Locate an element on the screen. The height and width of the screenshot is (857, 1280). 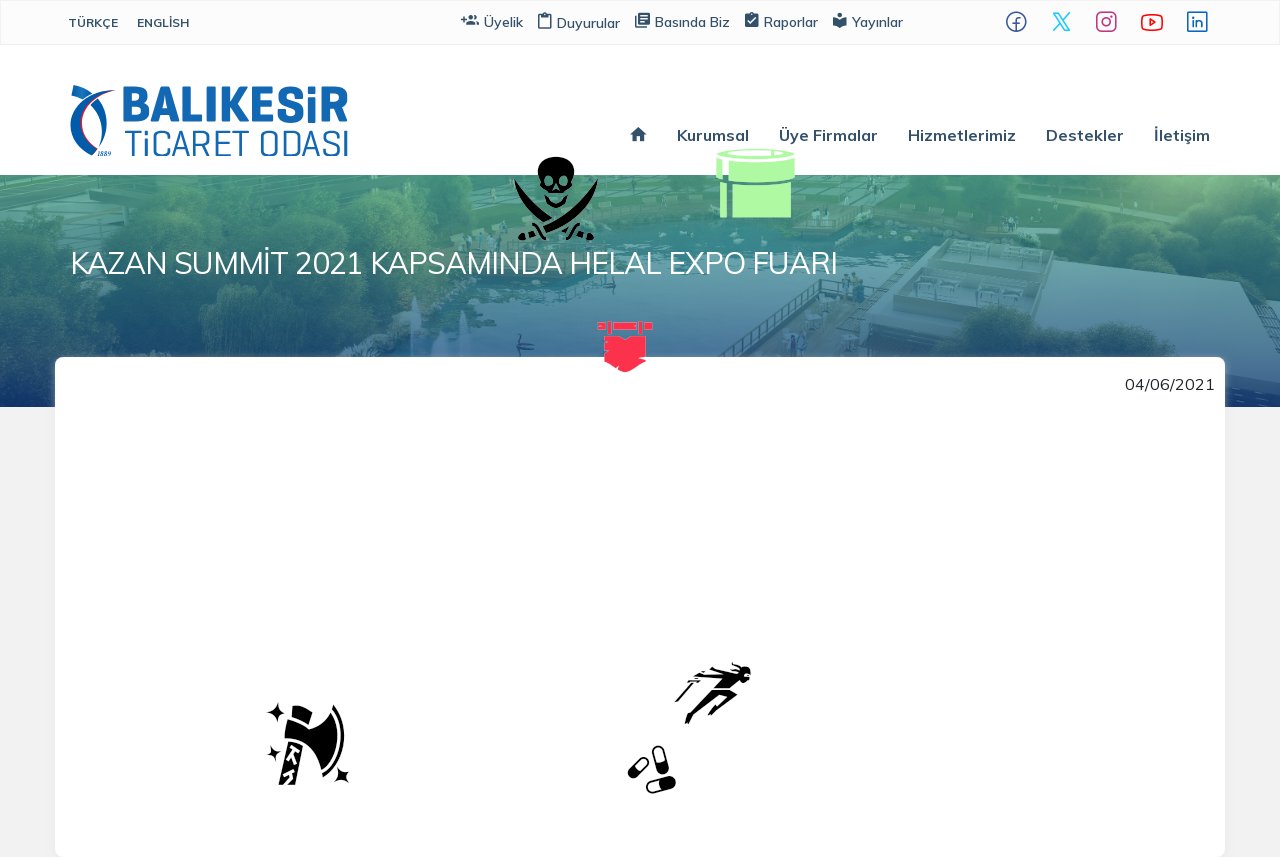
indicates a speed or agility-based game mode is located at coordinates (712, 693).